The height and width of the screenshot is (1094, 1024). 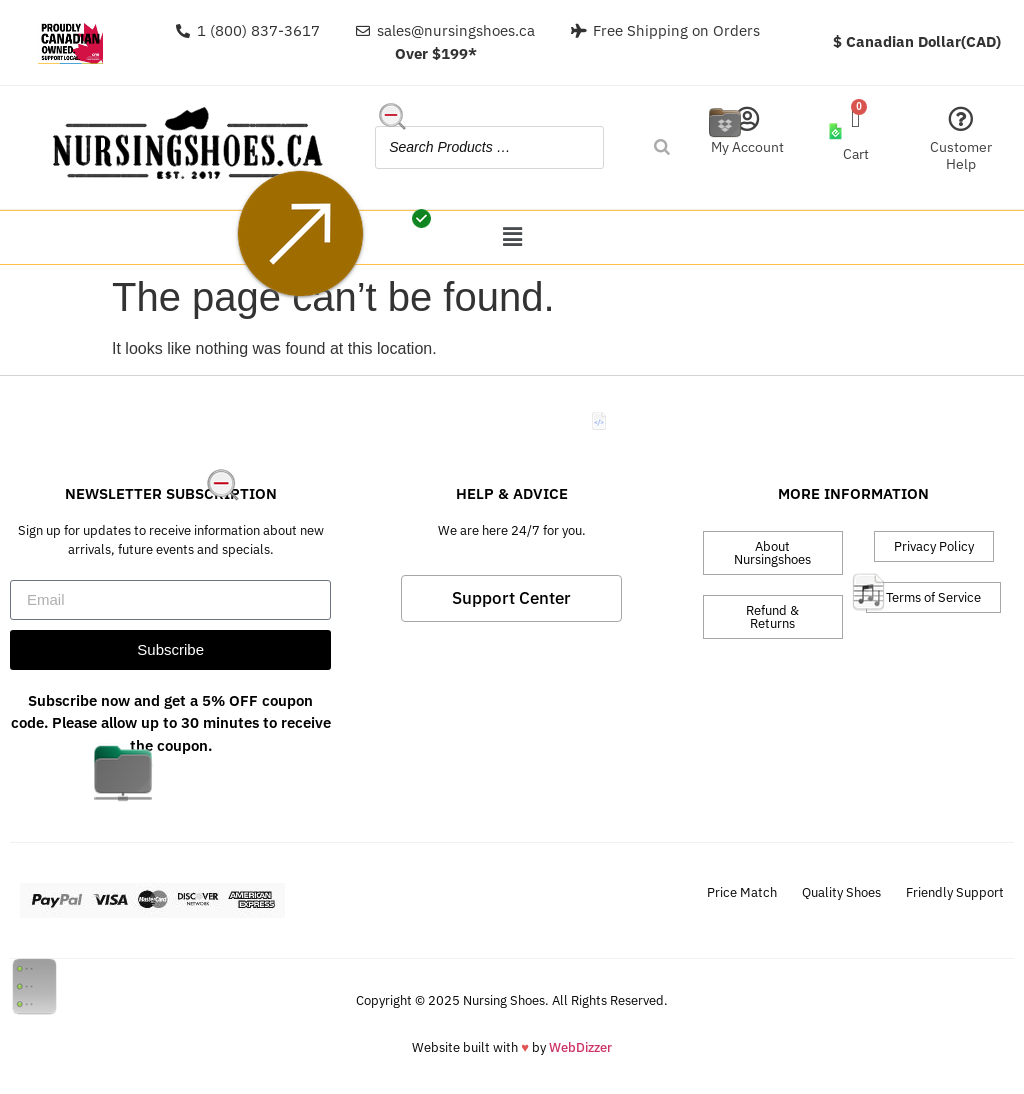 I want to click on an HTML document or webpage file, so click(x=599, y=421).